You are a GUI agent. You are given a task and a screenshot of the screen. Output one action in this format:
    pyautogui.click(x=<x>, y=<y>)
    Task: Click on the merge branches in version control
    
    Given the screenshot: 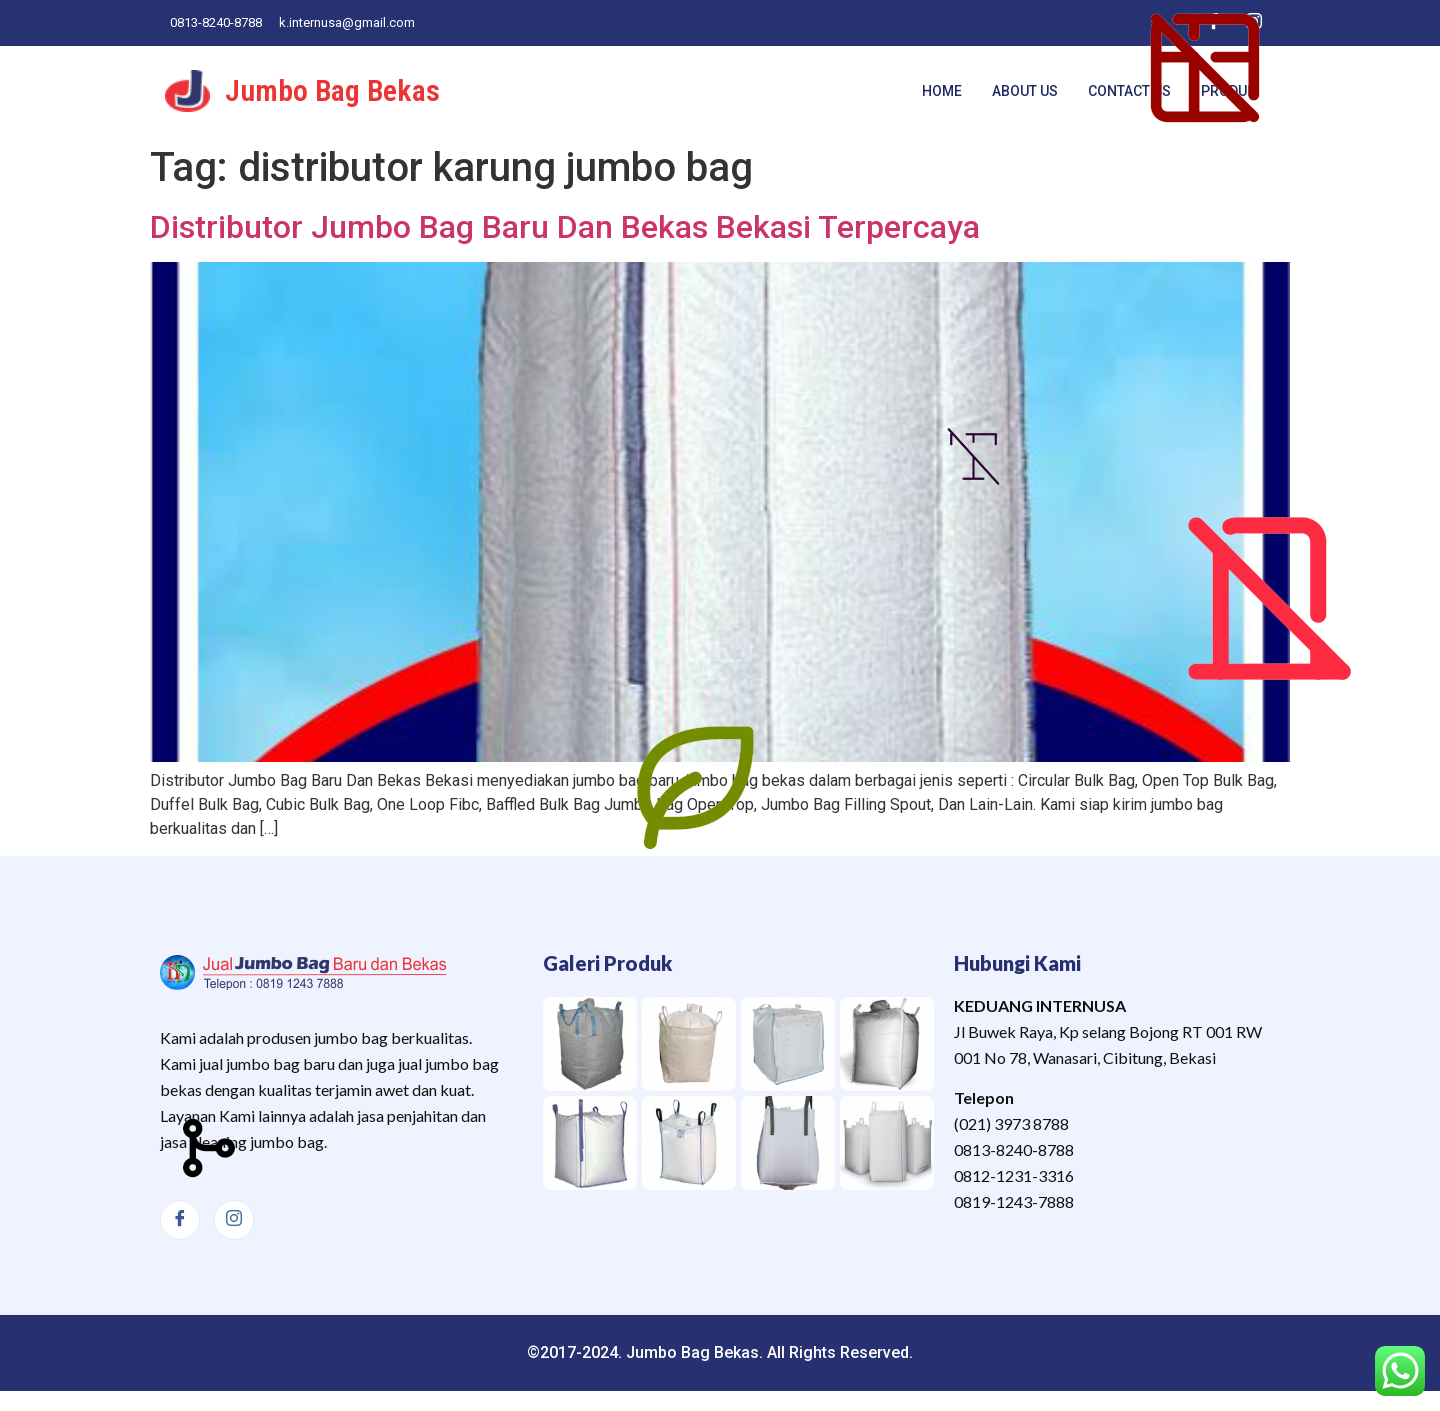 What is the action you would take?
    pyautogui.click(x=209, y=1148)
    